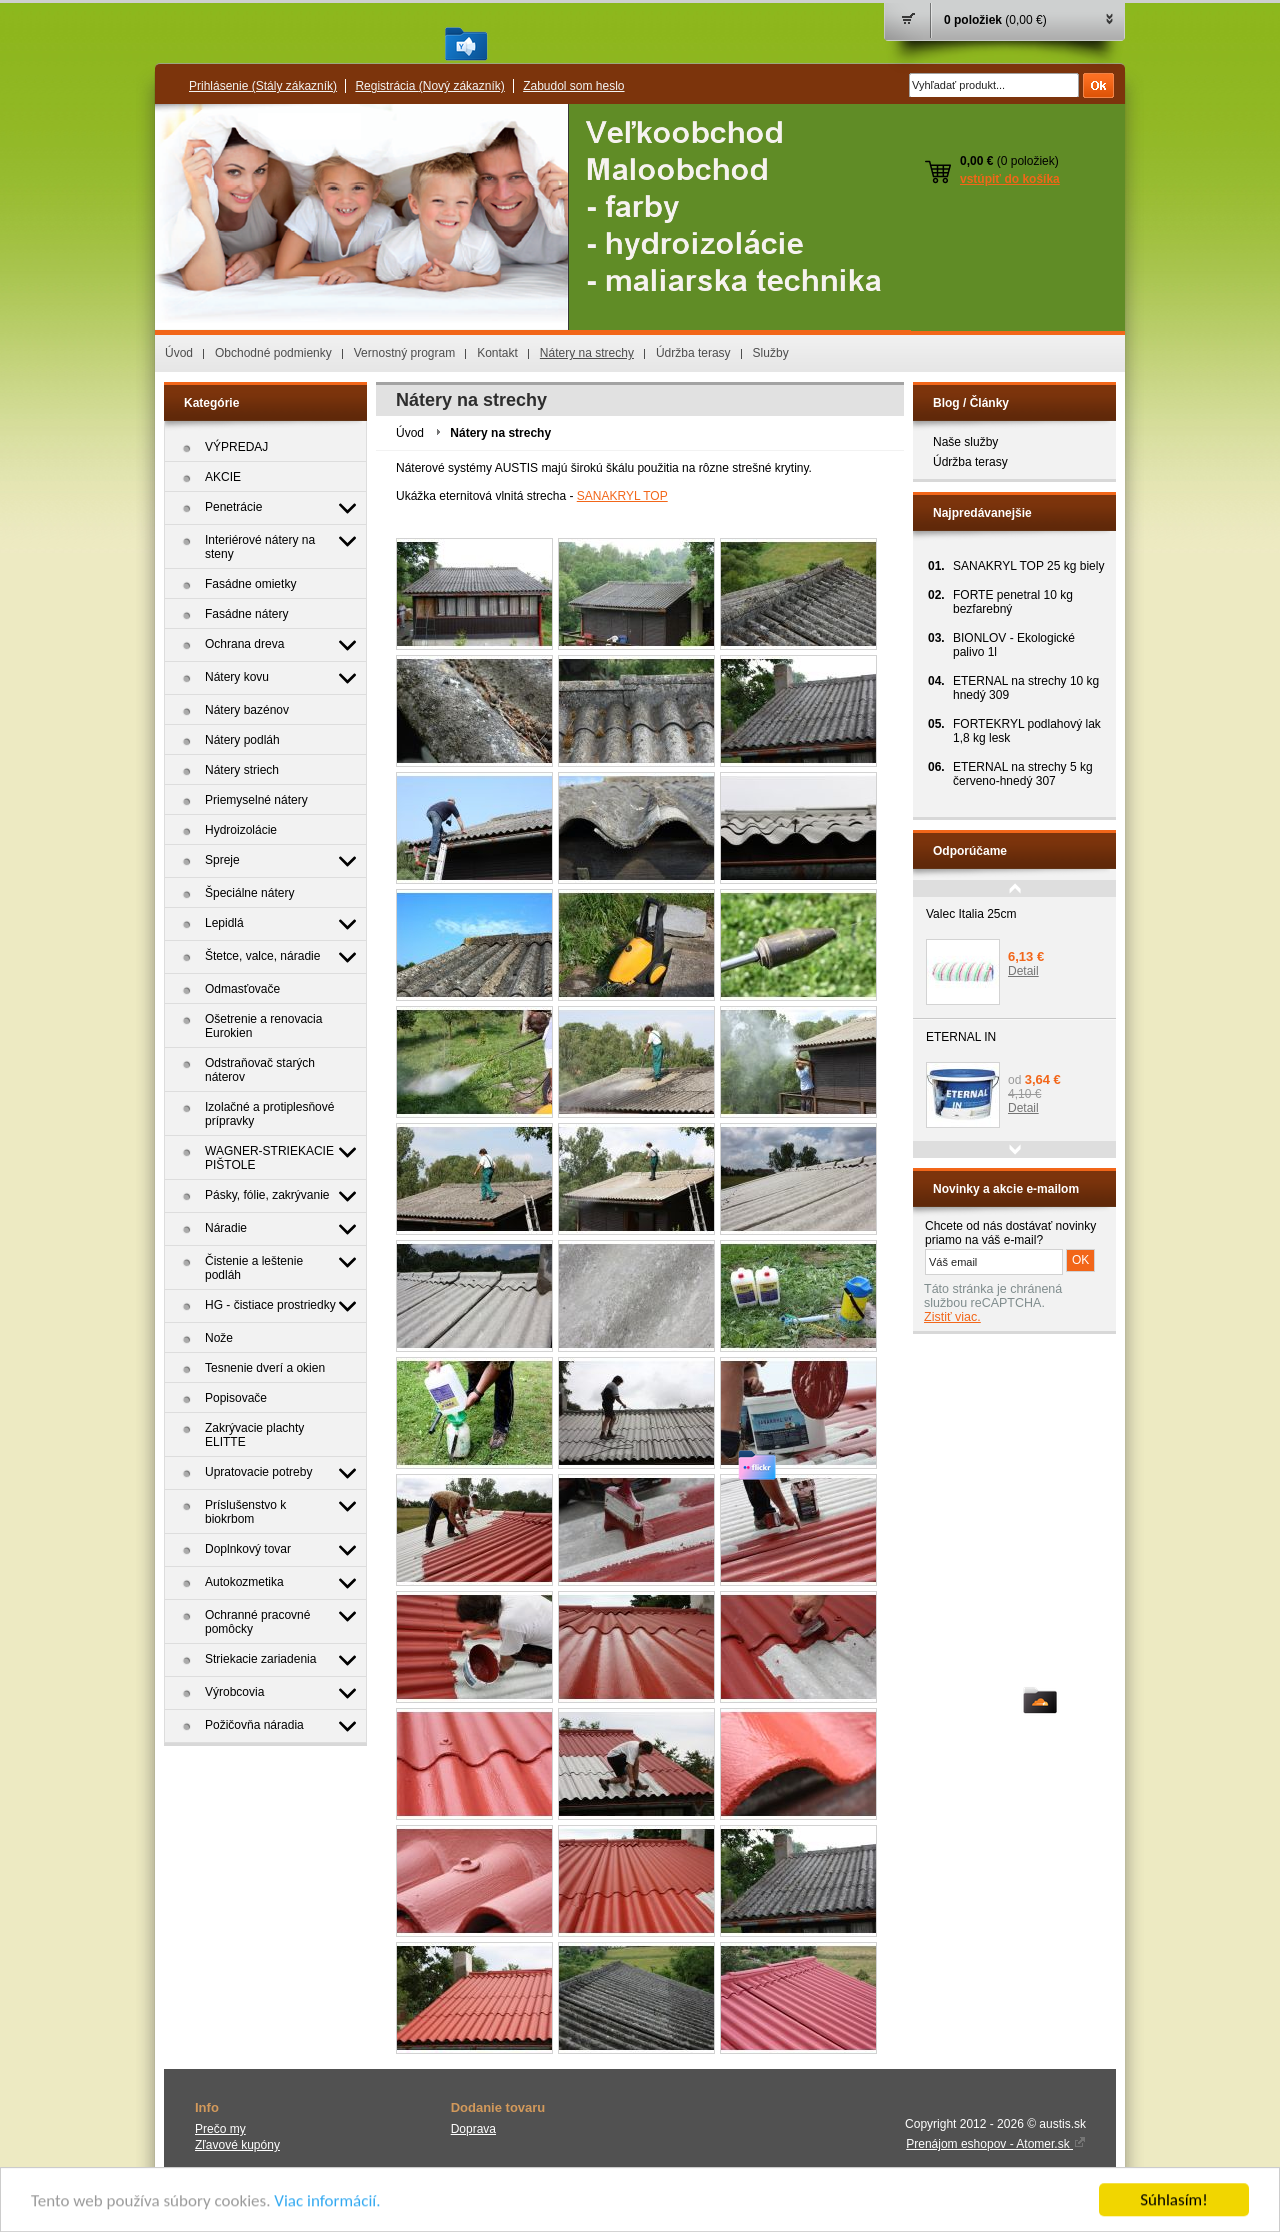  I want to click on open folder containing flickr downloads or exports, so click(757, 1466).